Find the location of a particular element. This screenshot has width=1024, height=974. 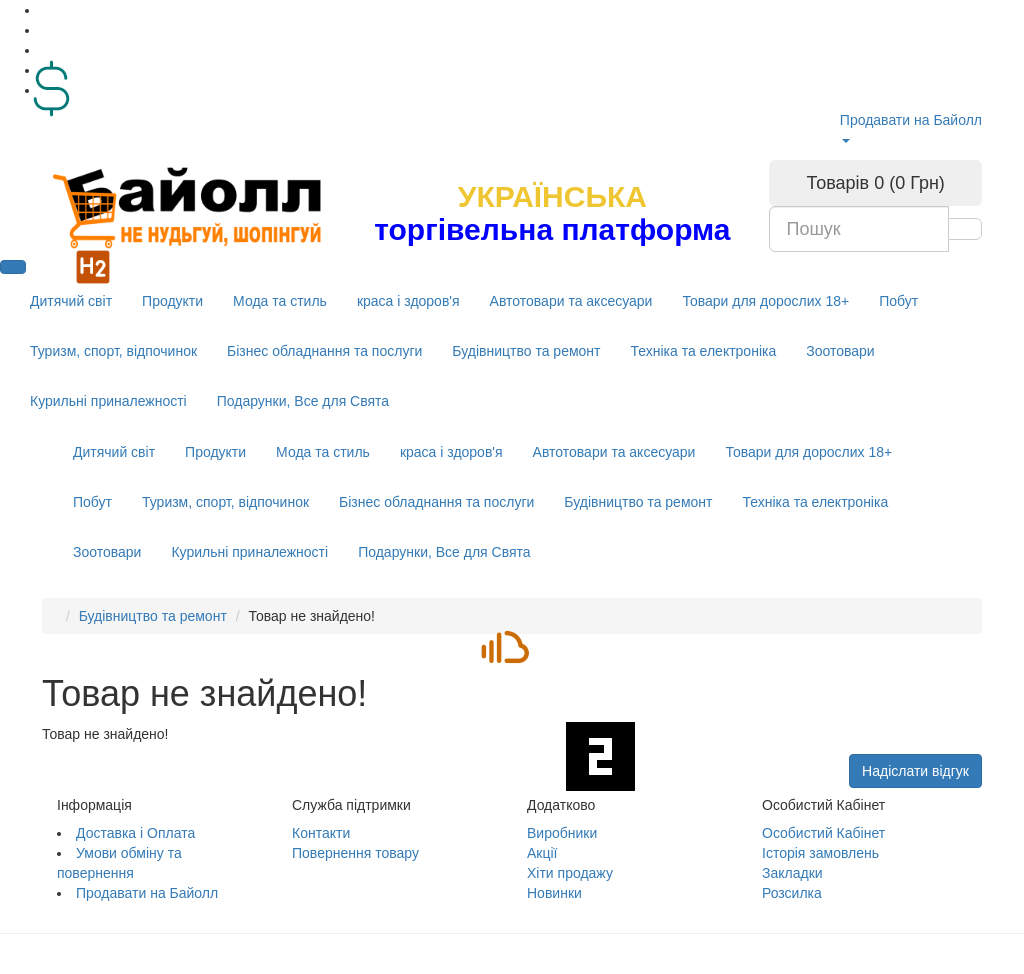

open soundcloud app is located at coordinates (504, 648).